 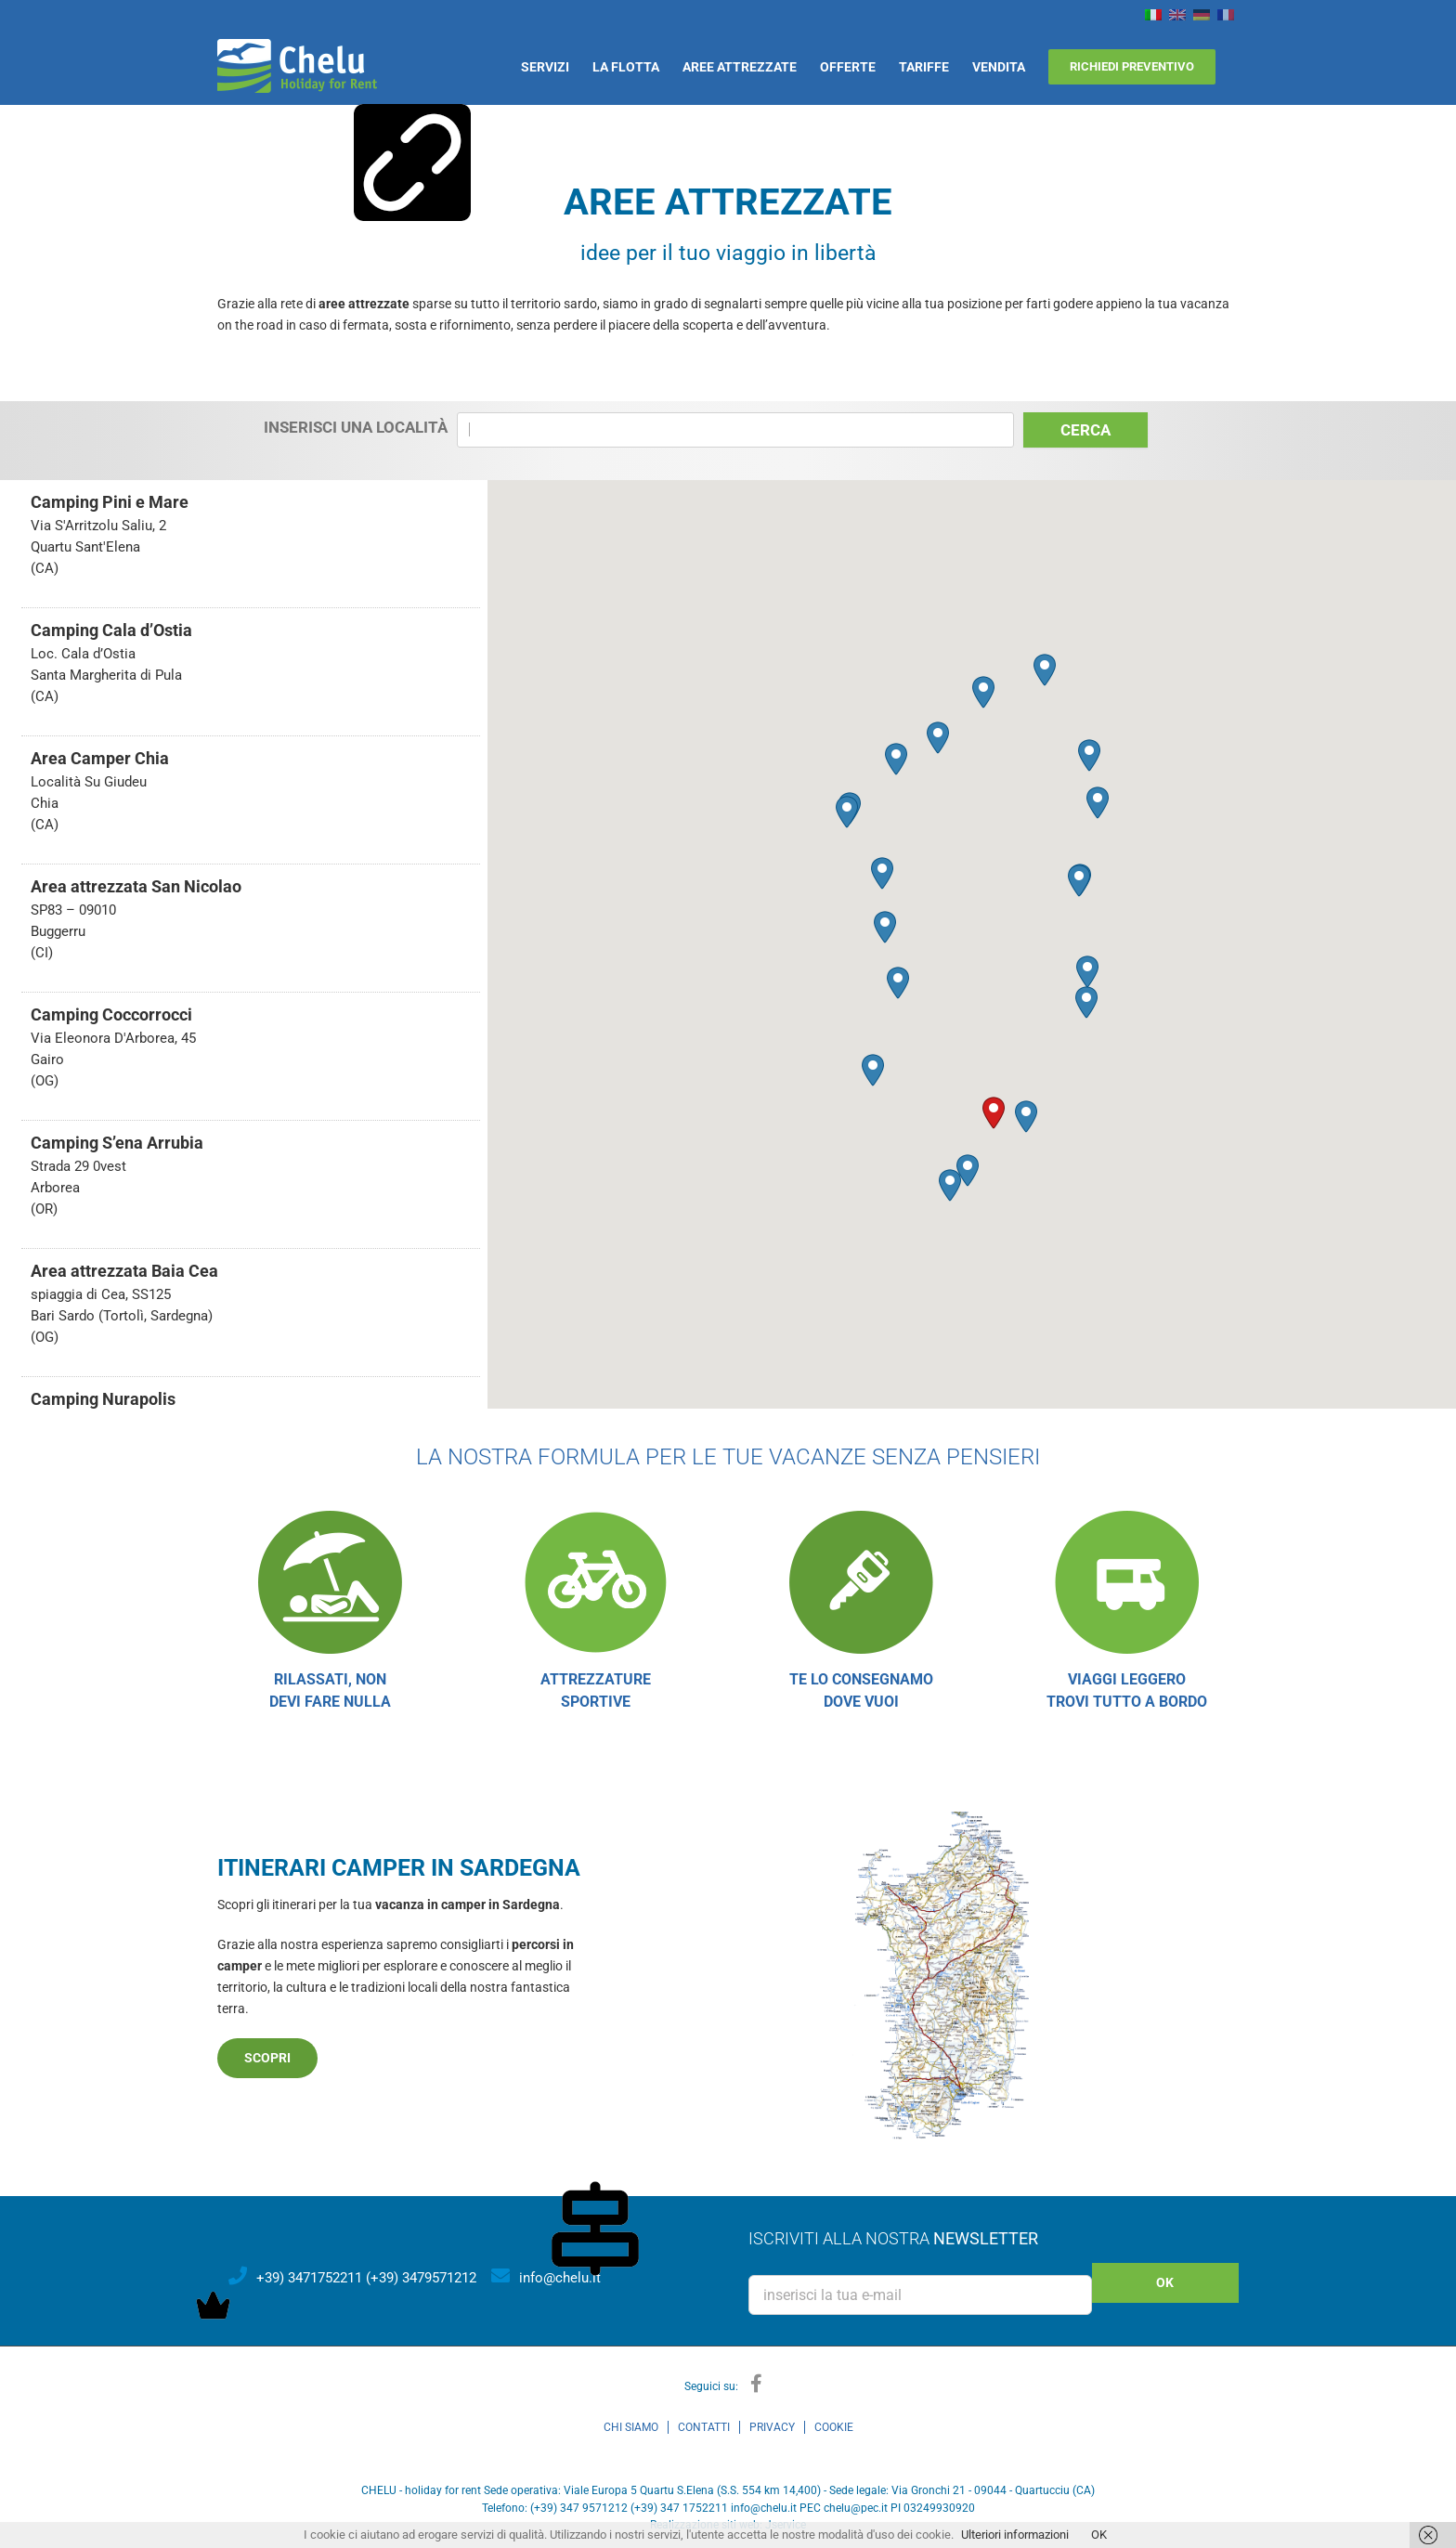 I want to click on indicates premium or VIP membership status, so click(x=213, y=2307).